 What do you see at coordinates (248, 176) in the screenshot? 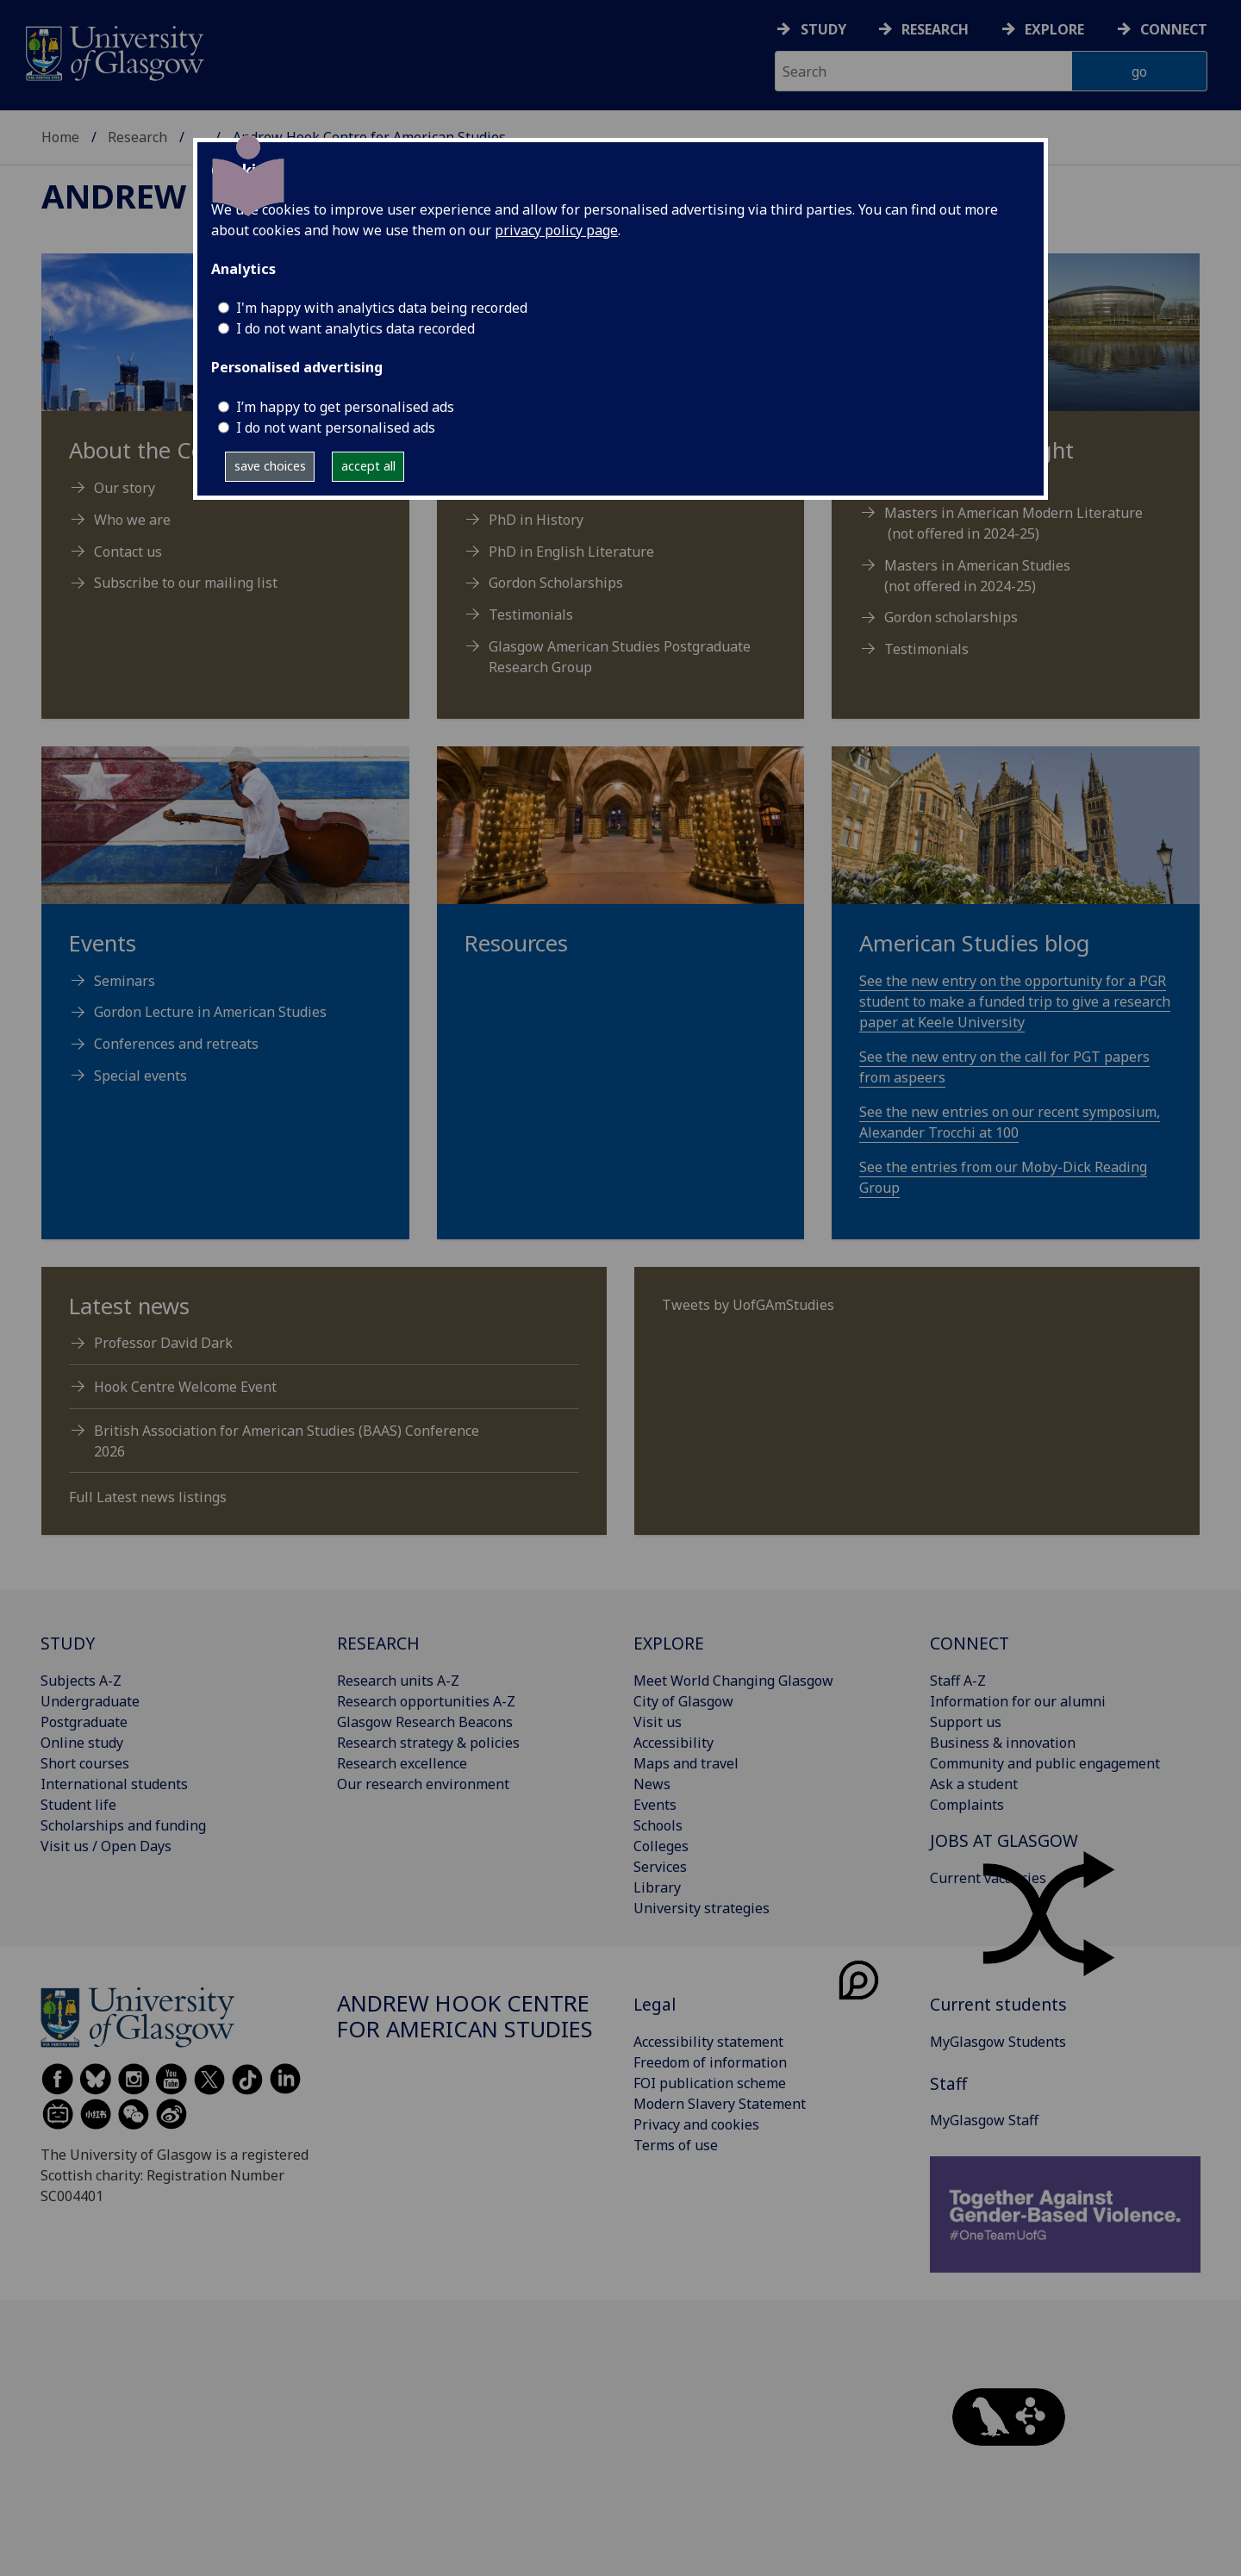
I see `electron-builder logo` at bounding box center [248, 176].